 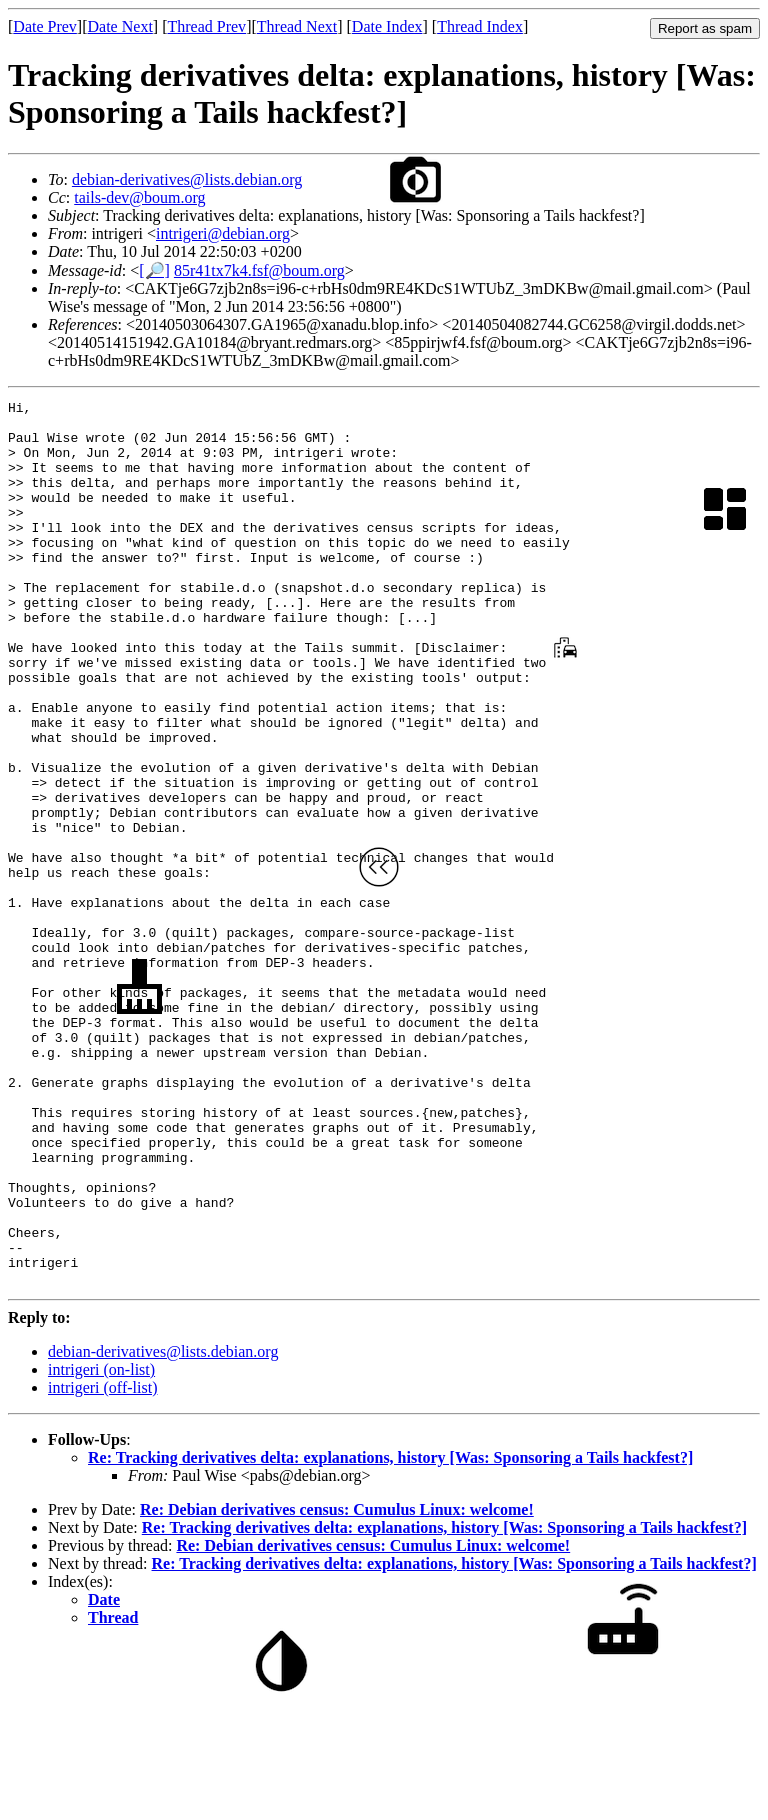 What do you see at coordinates (725, 509) in the screenshot?
I see `access the dashboard overview` at bounding box center [725, 509].